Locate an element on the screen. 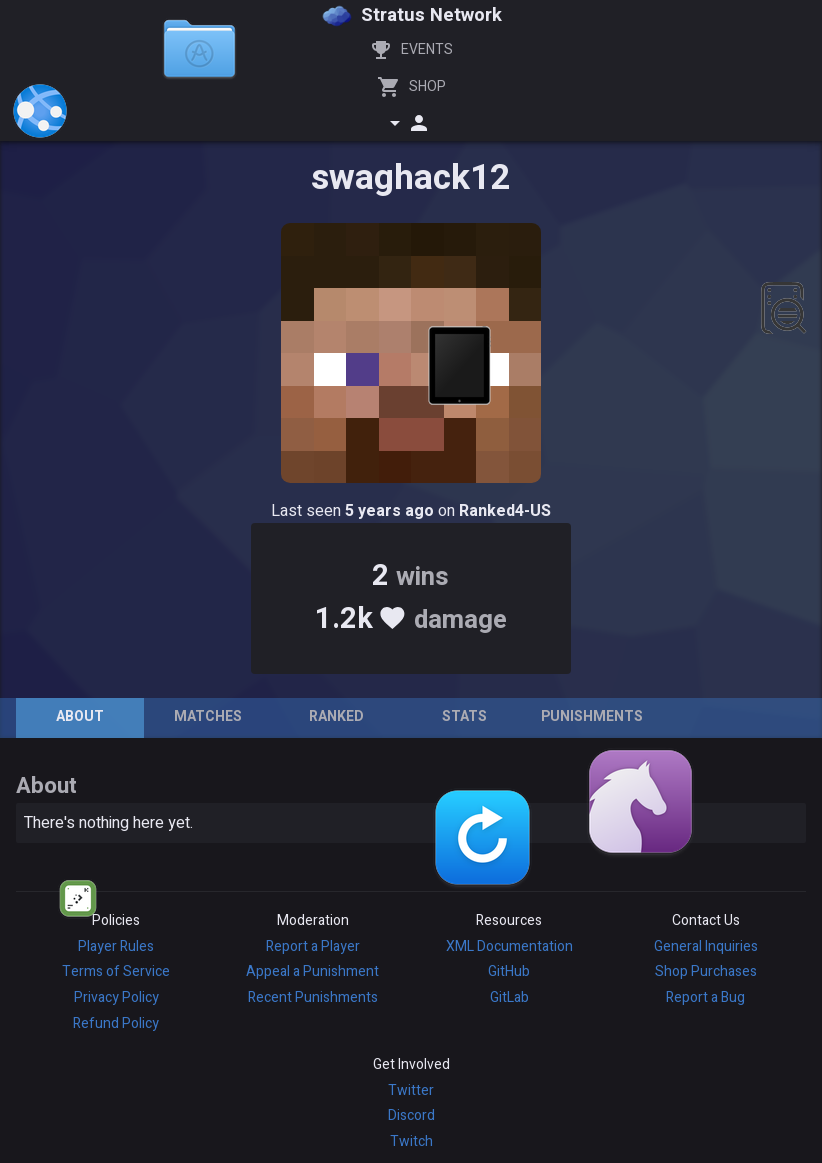  open the windows app store is located at coordinates (40, 111).